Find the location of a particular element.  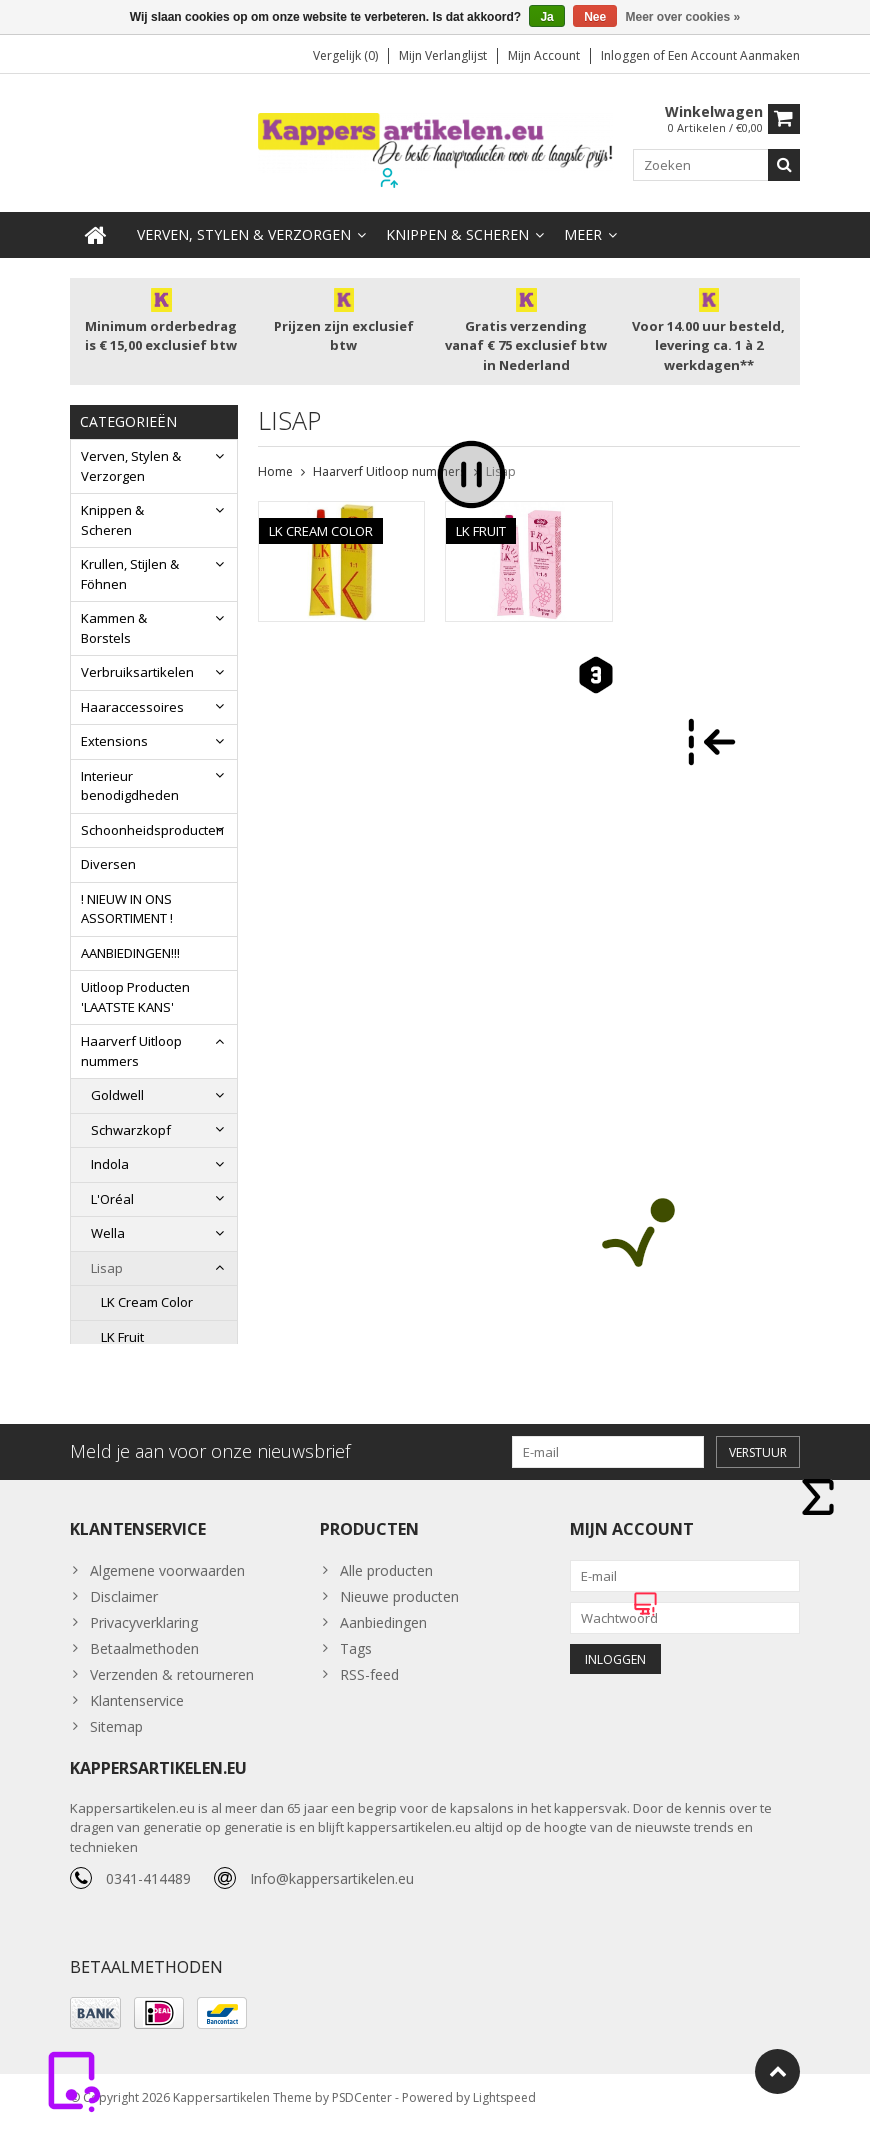

step 3 in a multi-step process is located at coordinates (596, 675).